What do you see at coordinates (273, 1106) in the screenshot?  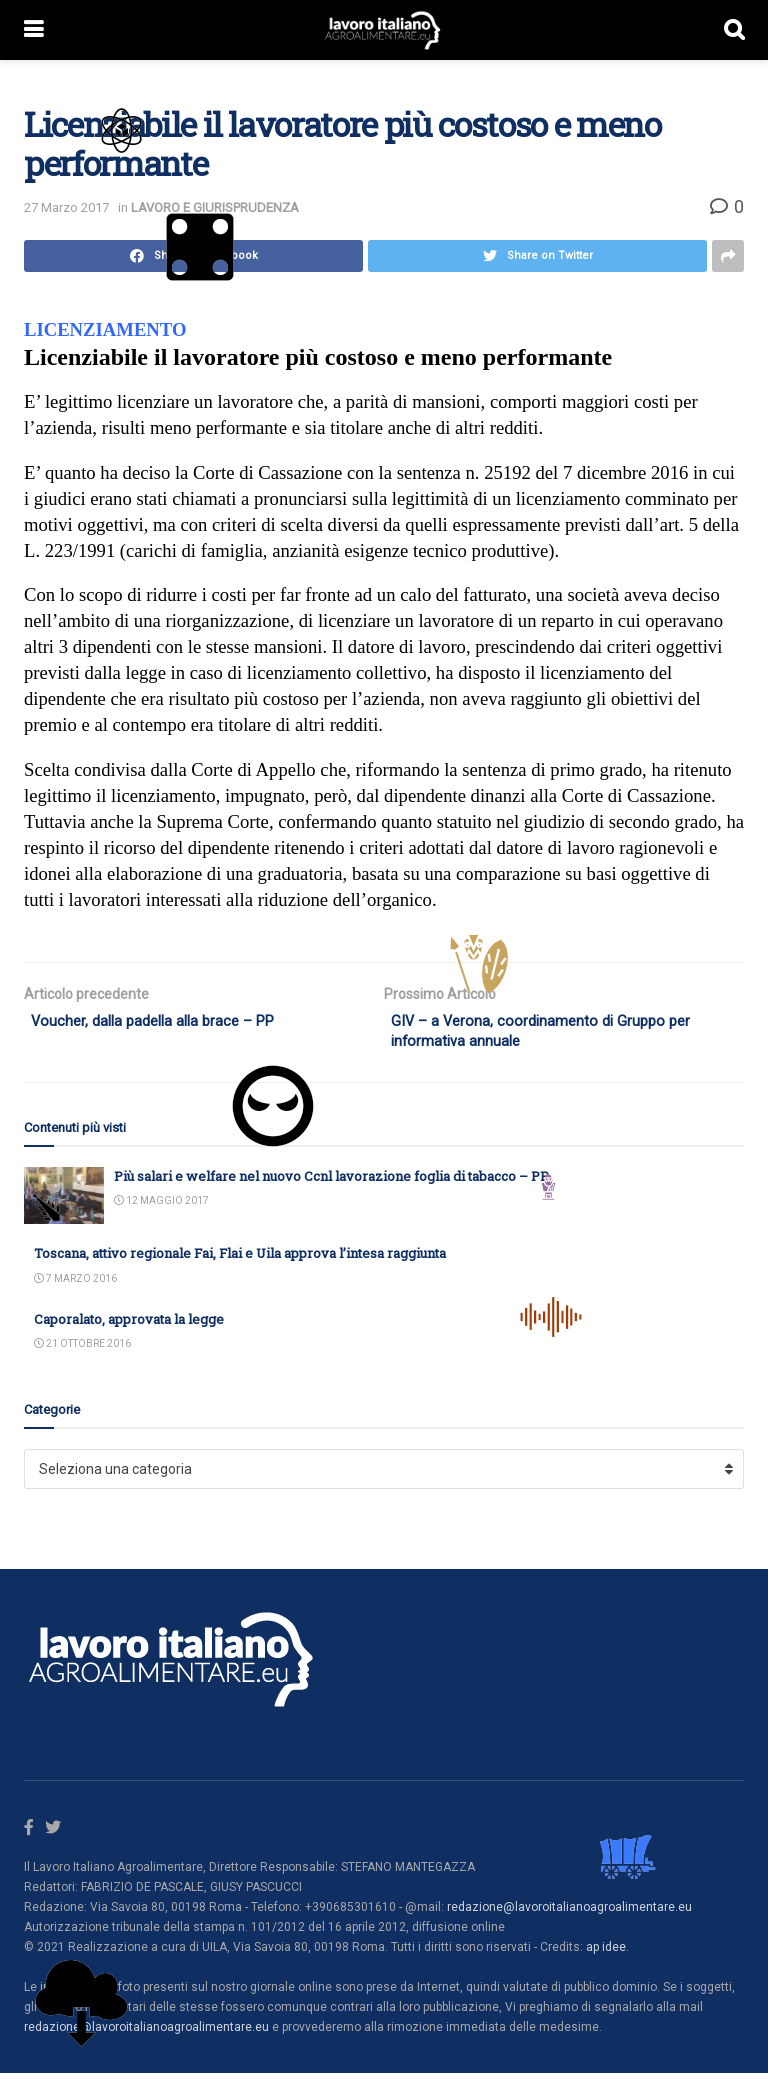 I see `indicates overkill or excessive damage in gameplay` at bounding box center [273, 1106].